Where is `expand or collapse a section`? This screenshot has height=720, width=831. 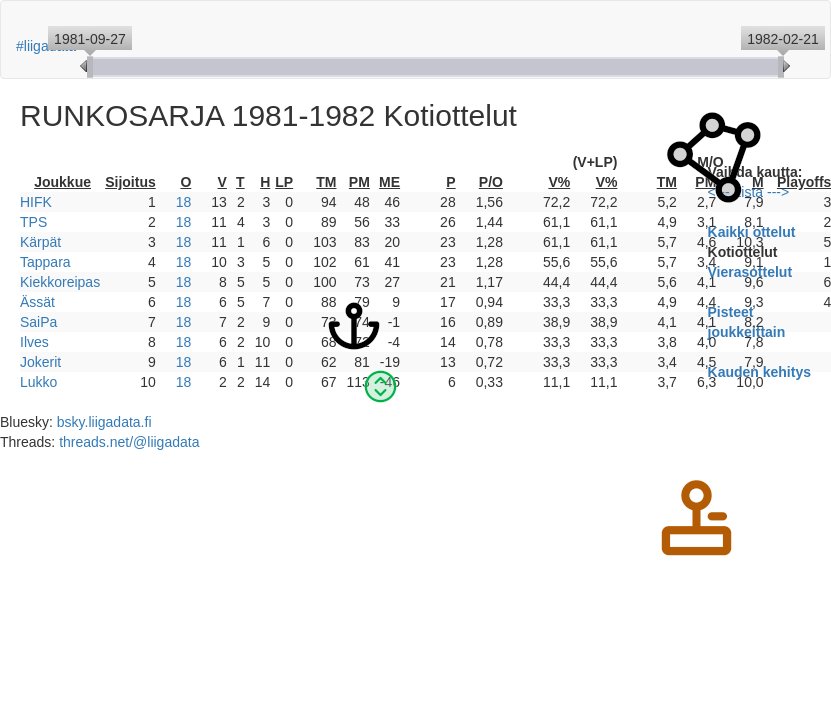
expand or collapse a section is located at coordinates (380, 386).